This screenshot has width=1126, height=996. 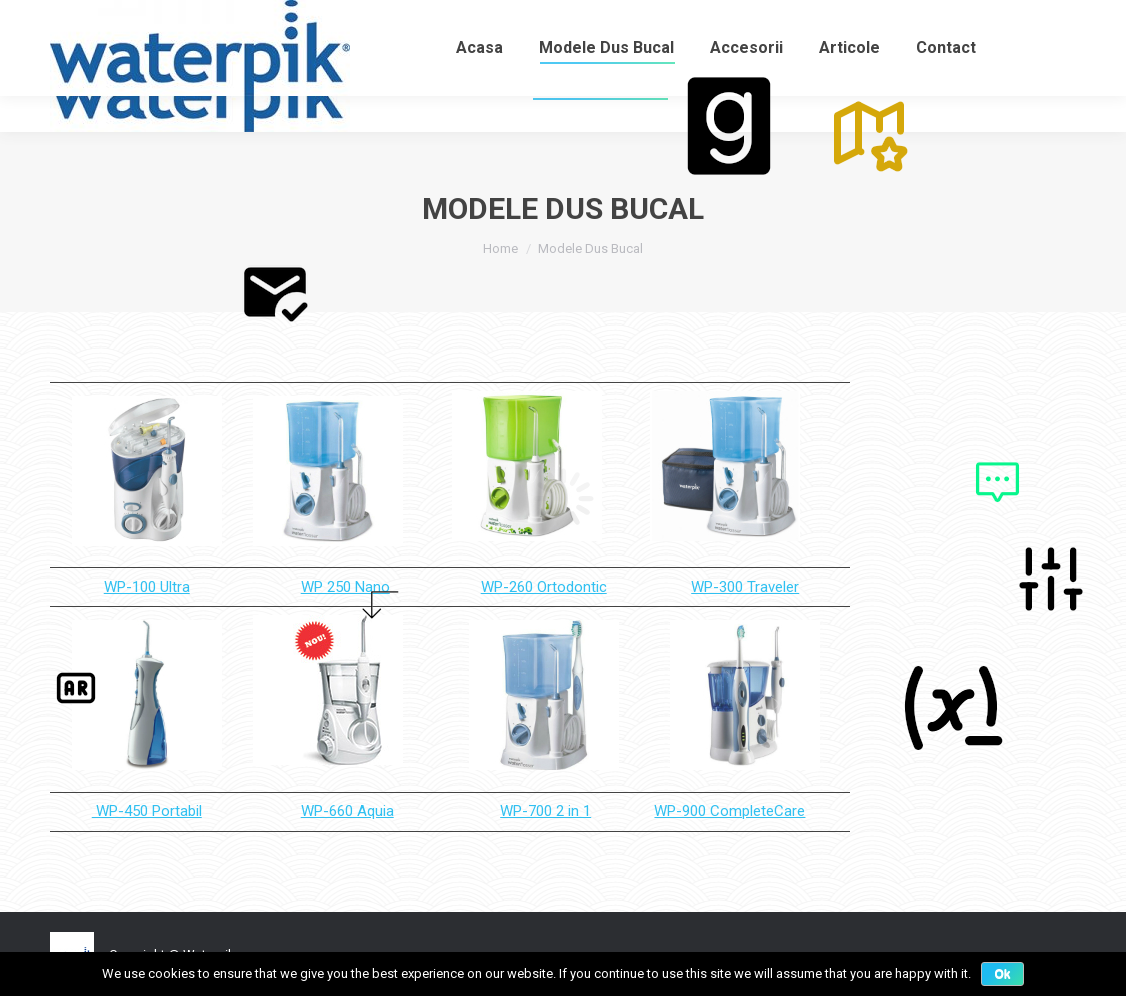 What do you see at coordinates (951, 708) in the screenshot?
I see `remove a variable from an equation or formula` at bounding box center [951, 708].